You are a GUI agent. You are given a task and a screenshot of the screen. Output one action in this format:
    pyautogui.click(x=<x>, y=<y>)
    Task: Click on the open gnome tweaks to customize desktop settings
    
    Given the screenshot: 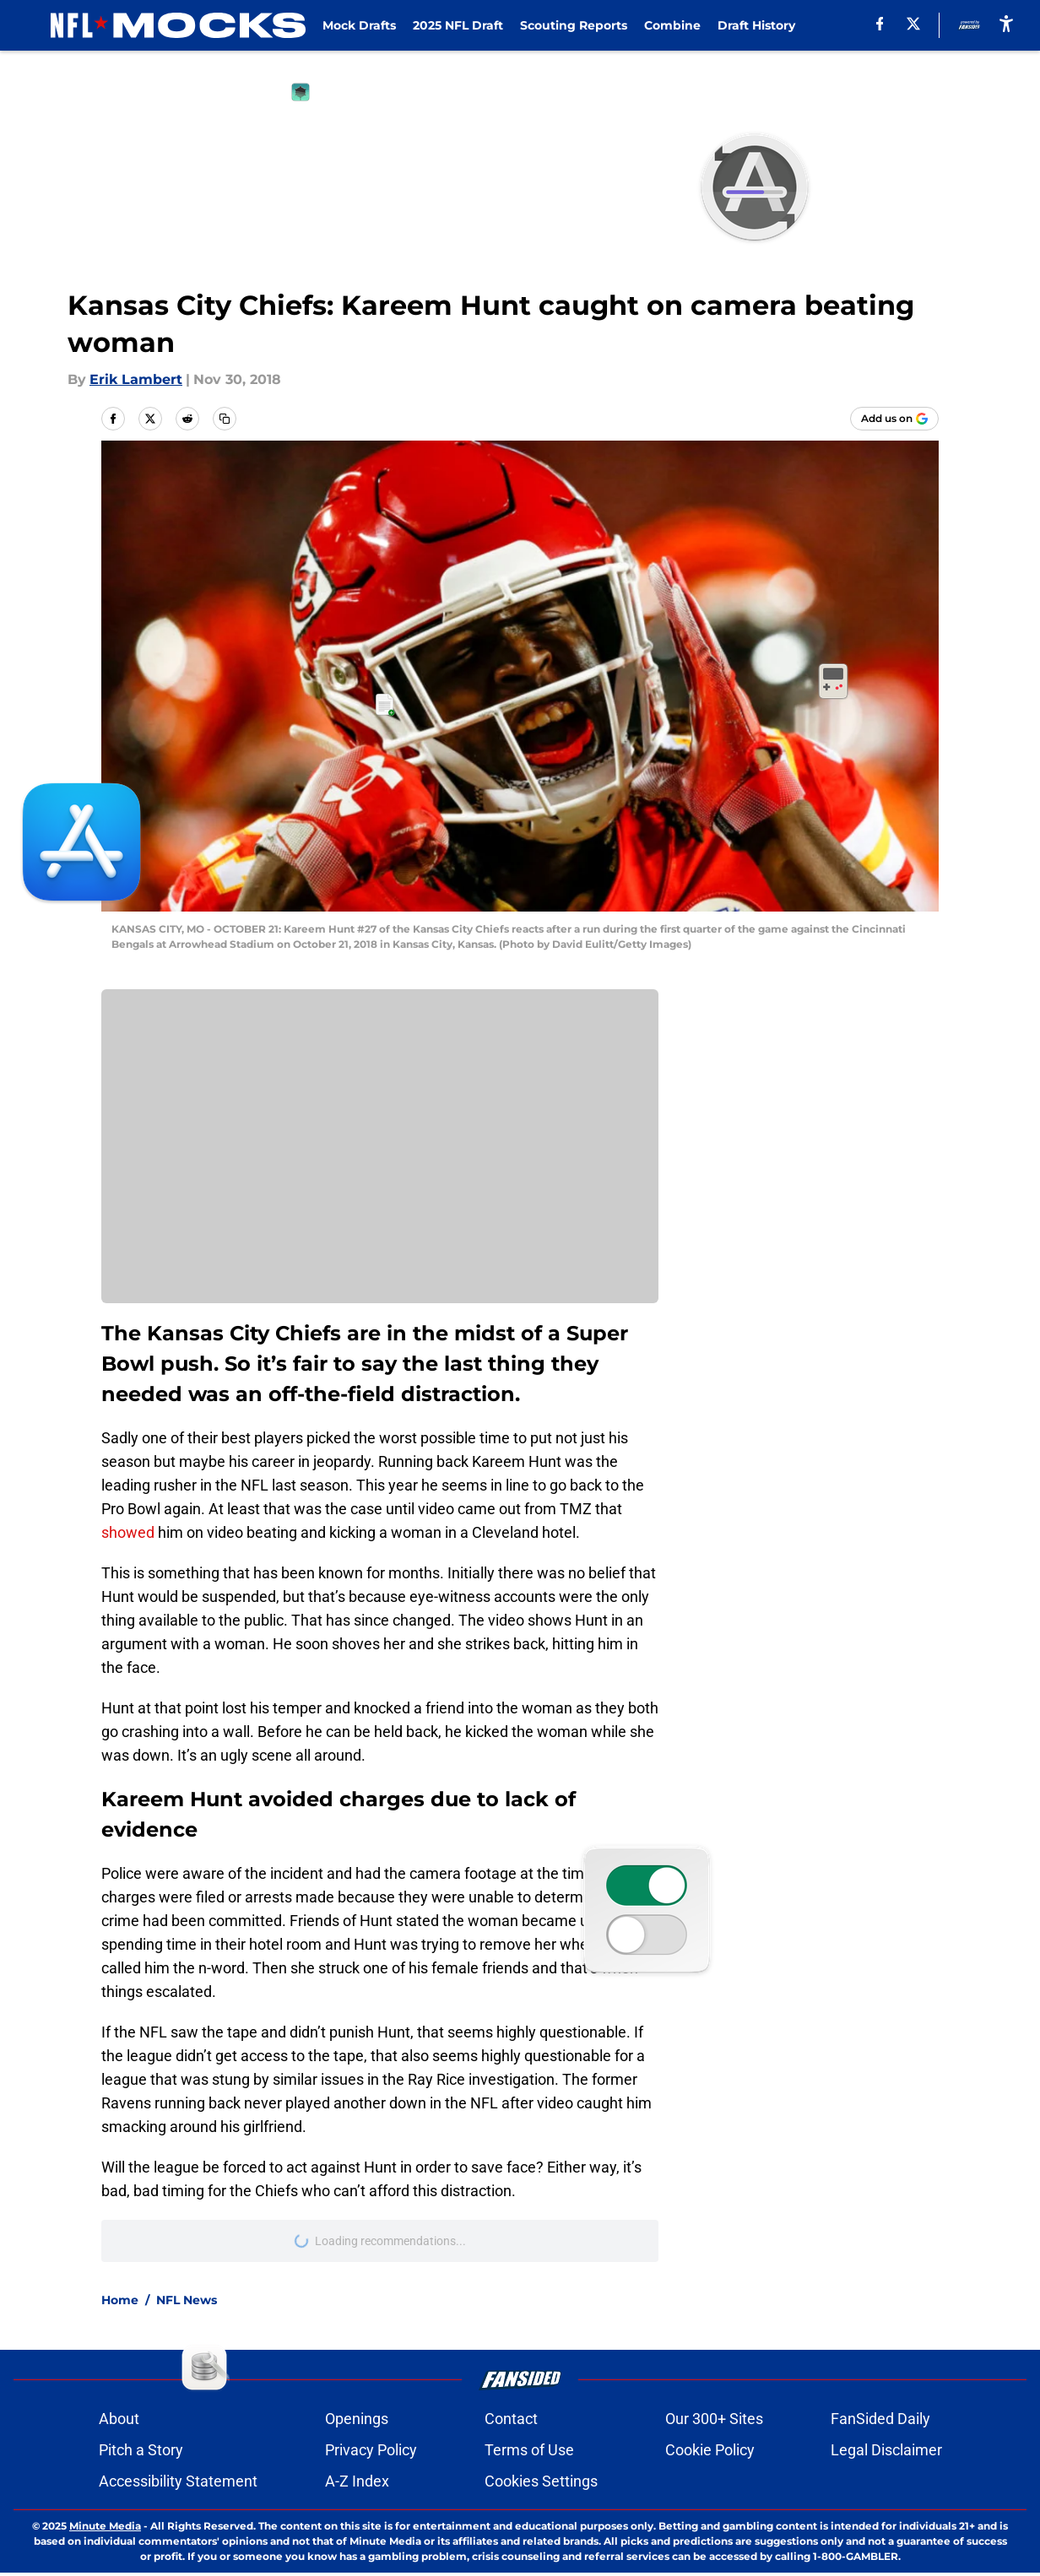 What is the action you would take?
    pyautogui.click(x=647, y=1910)
    